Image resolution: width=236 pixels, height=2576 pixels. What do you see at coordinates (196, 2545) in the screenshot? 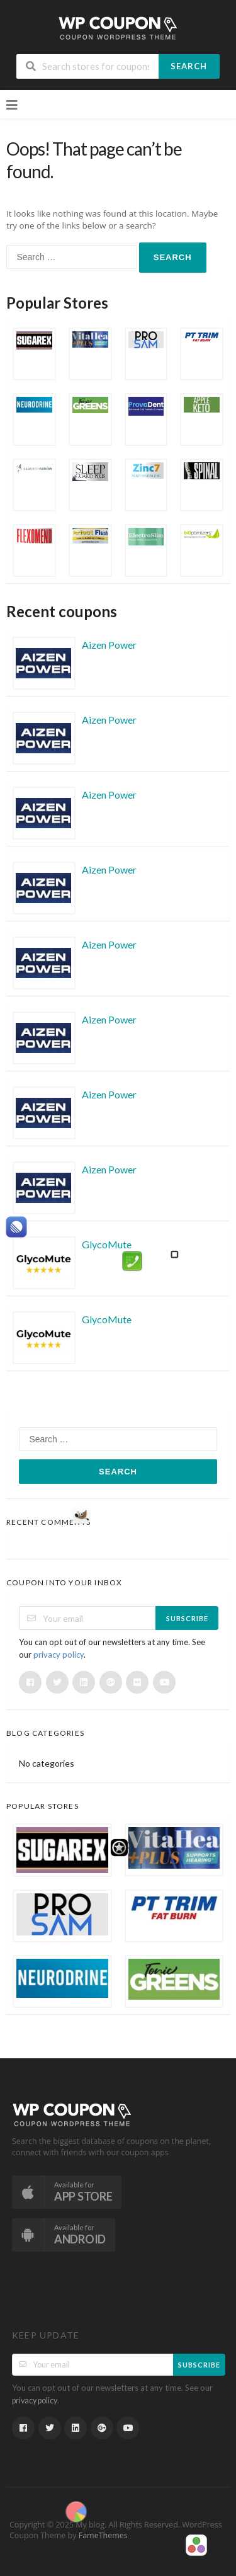
I see `open the julia programming language app` at bounding box center [196, 2545].